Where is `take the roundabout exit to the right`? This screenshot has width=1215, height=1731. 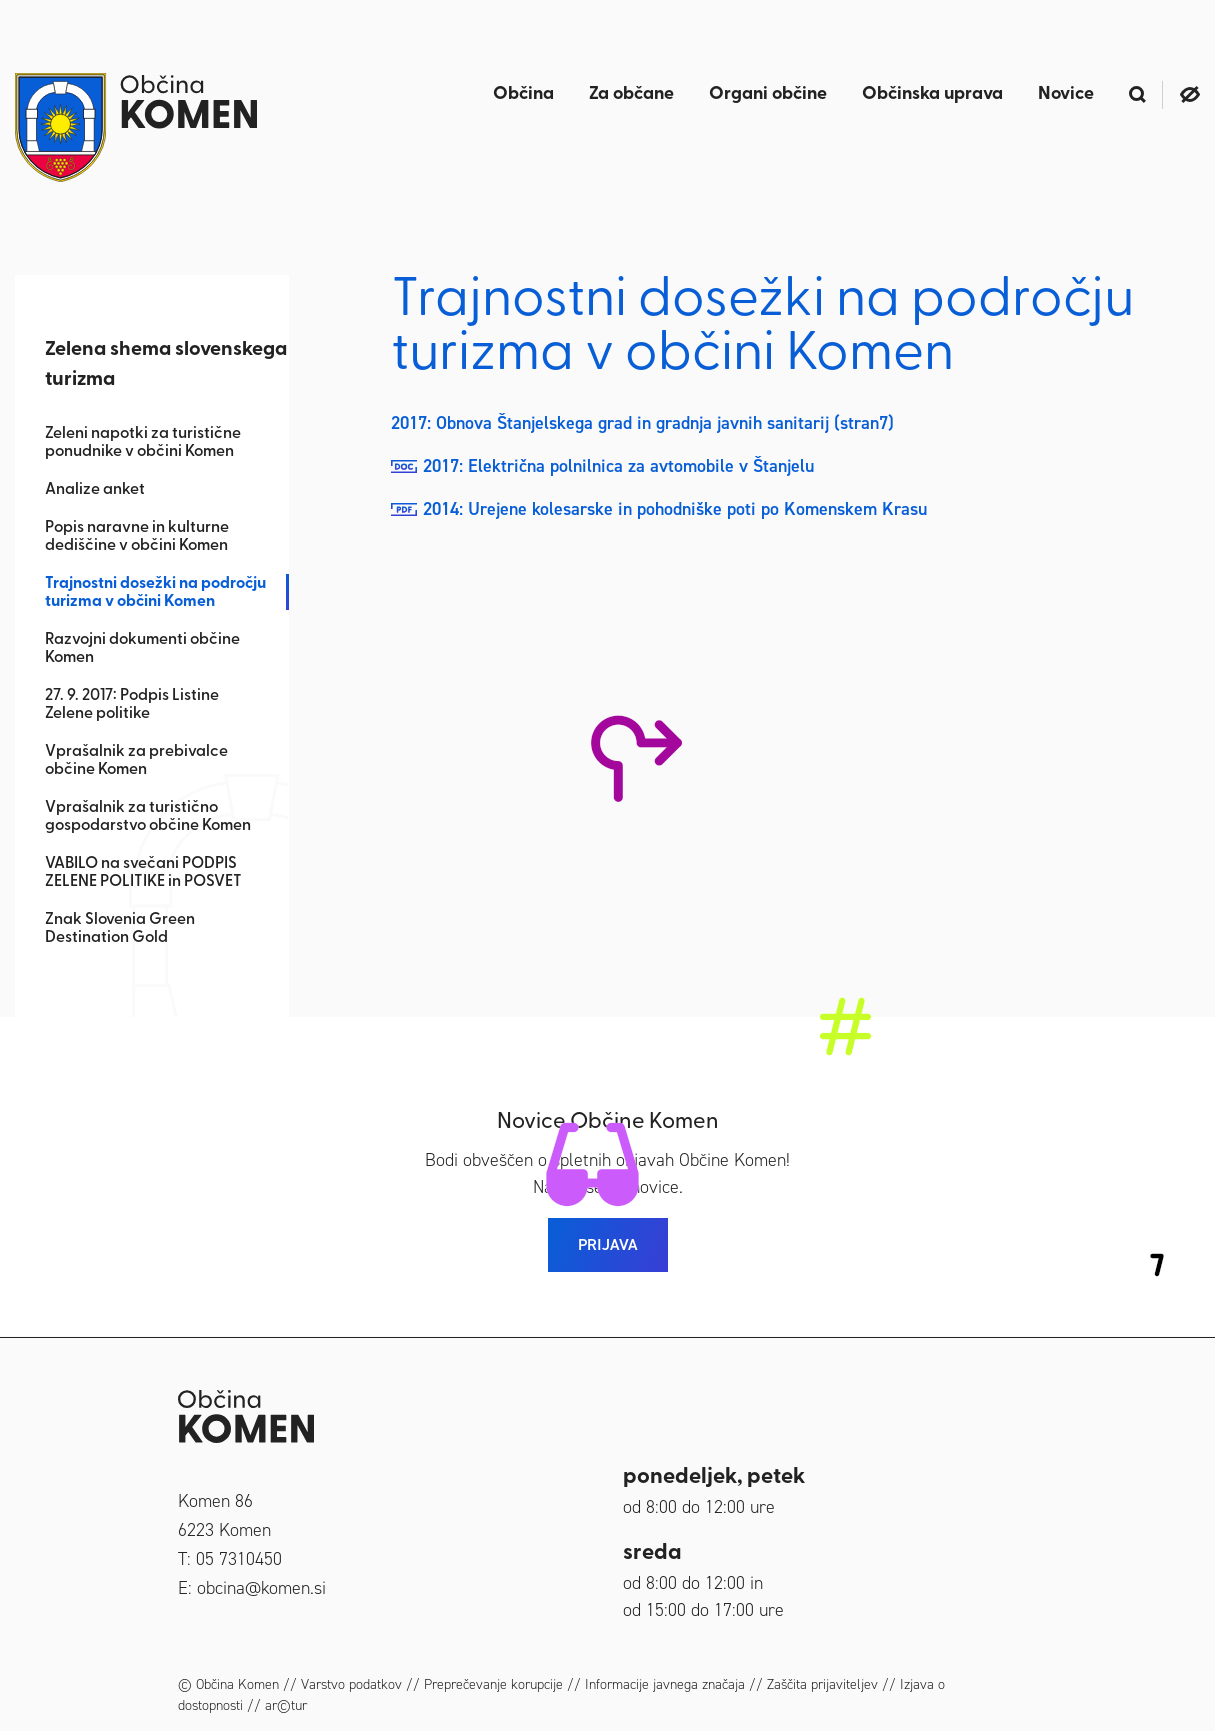 take the roundabout exit to the right is located at coordinates (636, 756).